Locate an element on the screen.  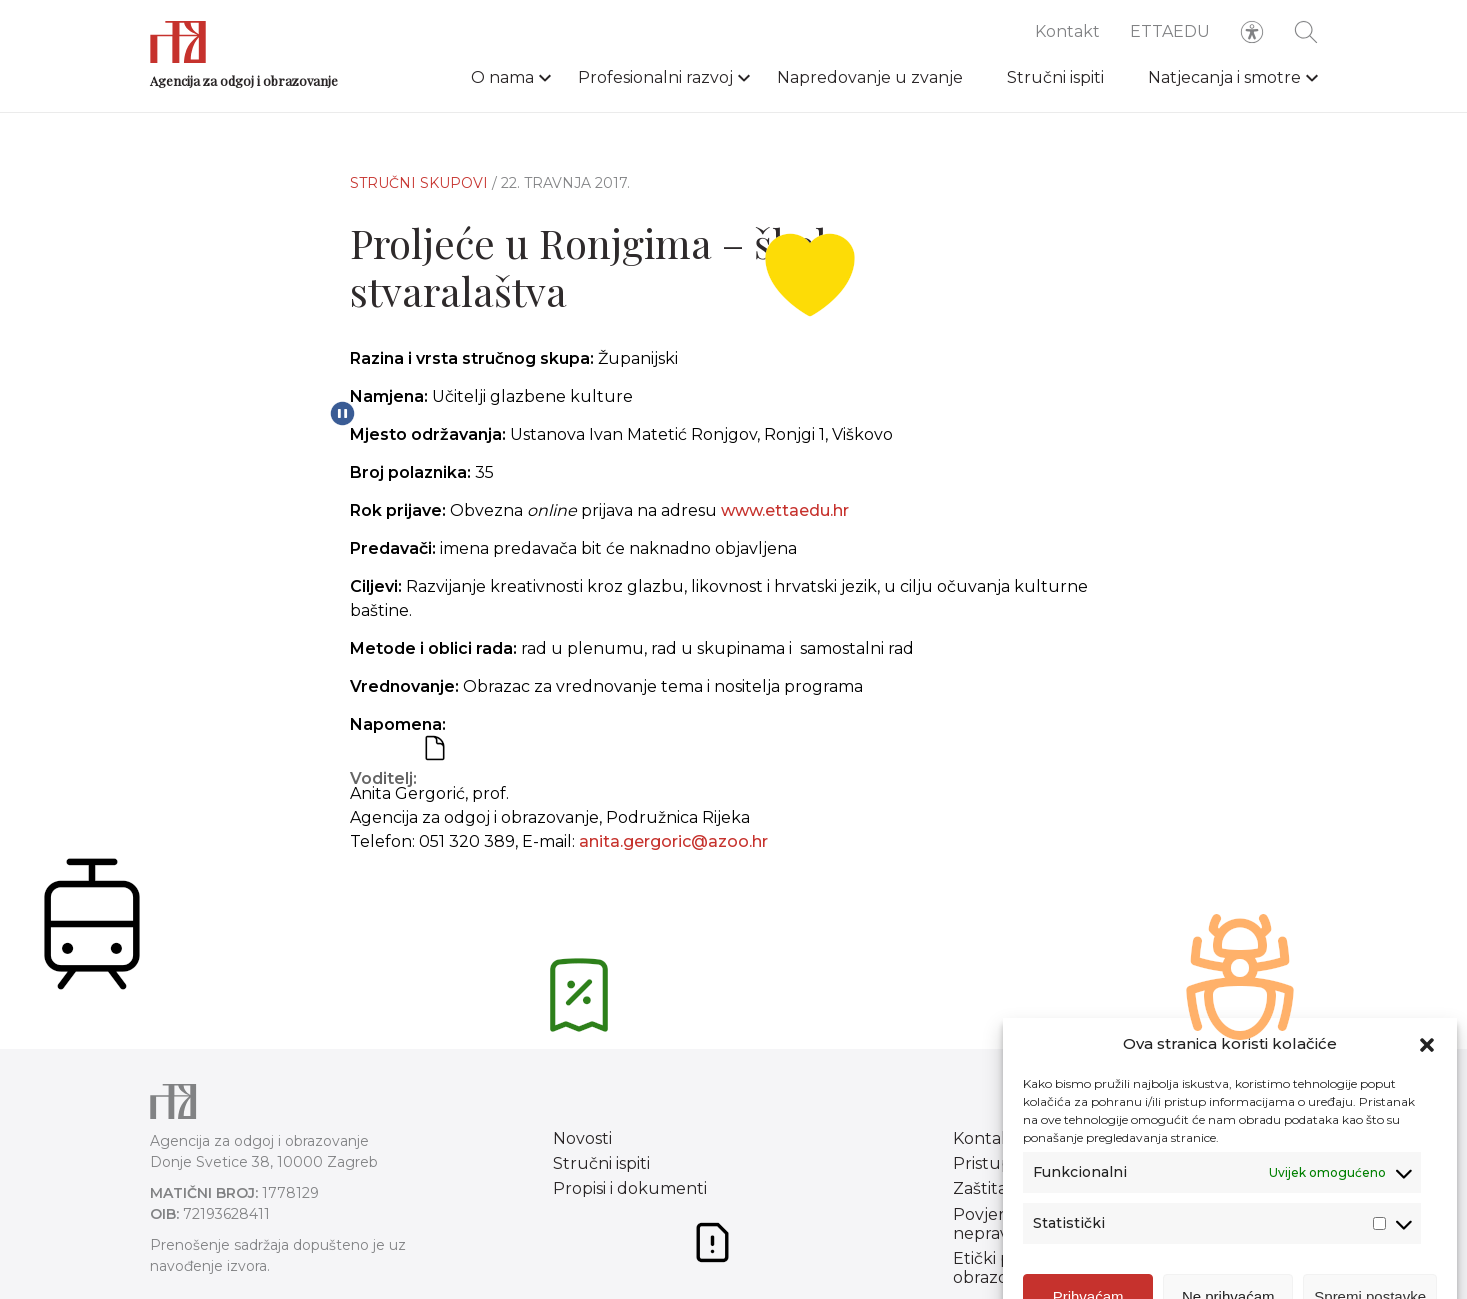
add to favorites is located at coordinates (810, 275).